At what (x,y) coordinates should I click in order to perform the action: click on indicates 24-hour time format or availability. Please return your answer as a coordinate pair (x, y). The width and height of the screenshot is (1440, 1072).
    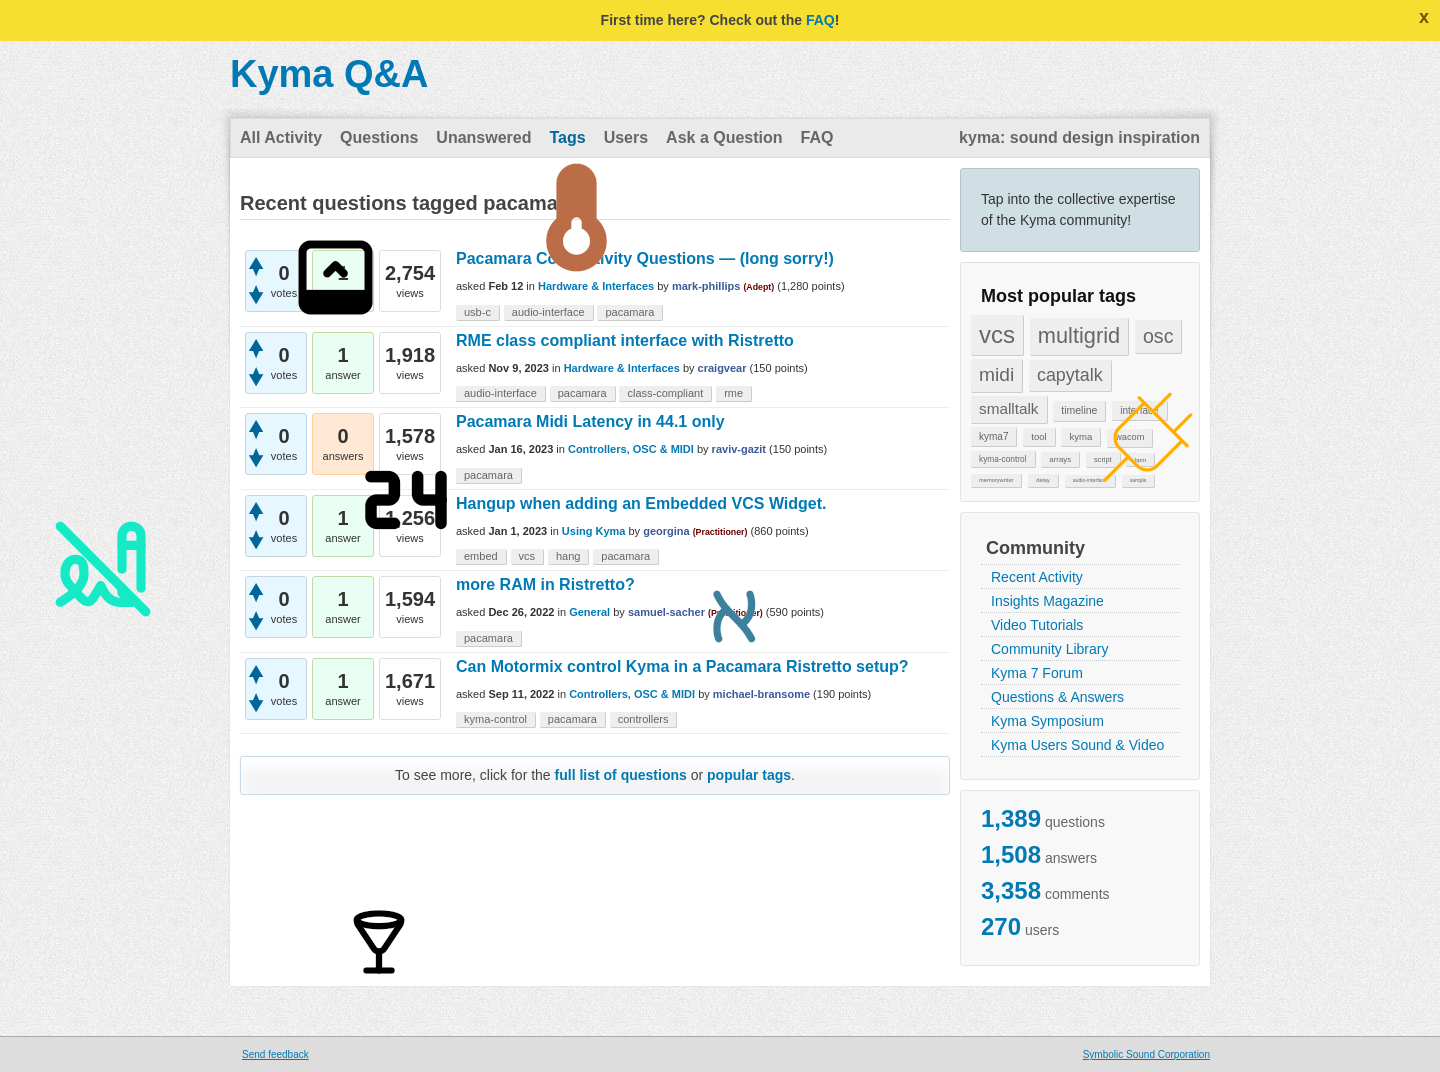
    Looking at the image, I should click on (406, 500).